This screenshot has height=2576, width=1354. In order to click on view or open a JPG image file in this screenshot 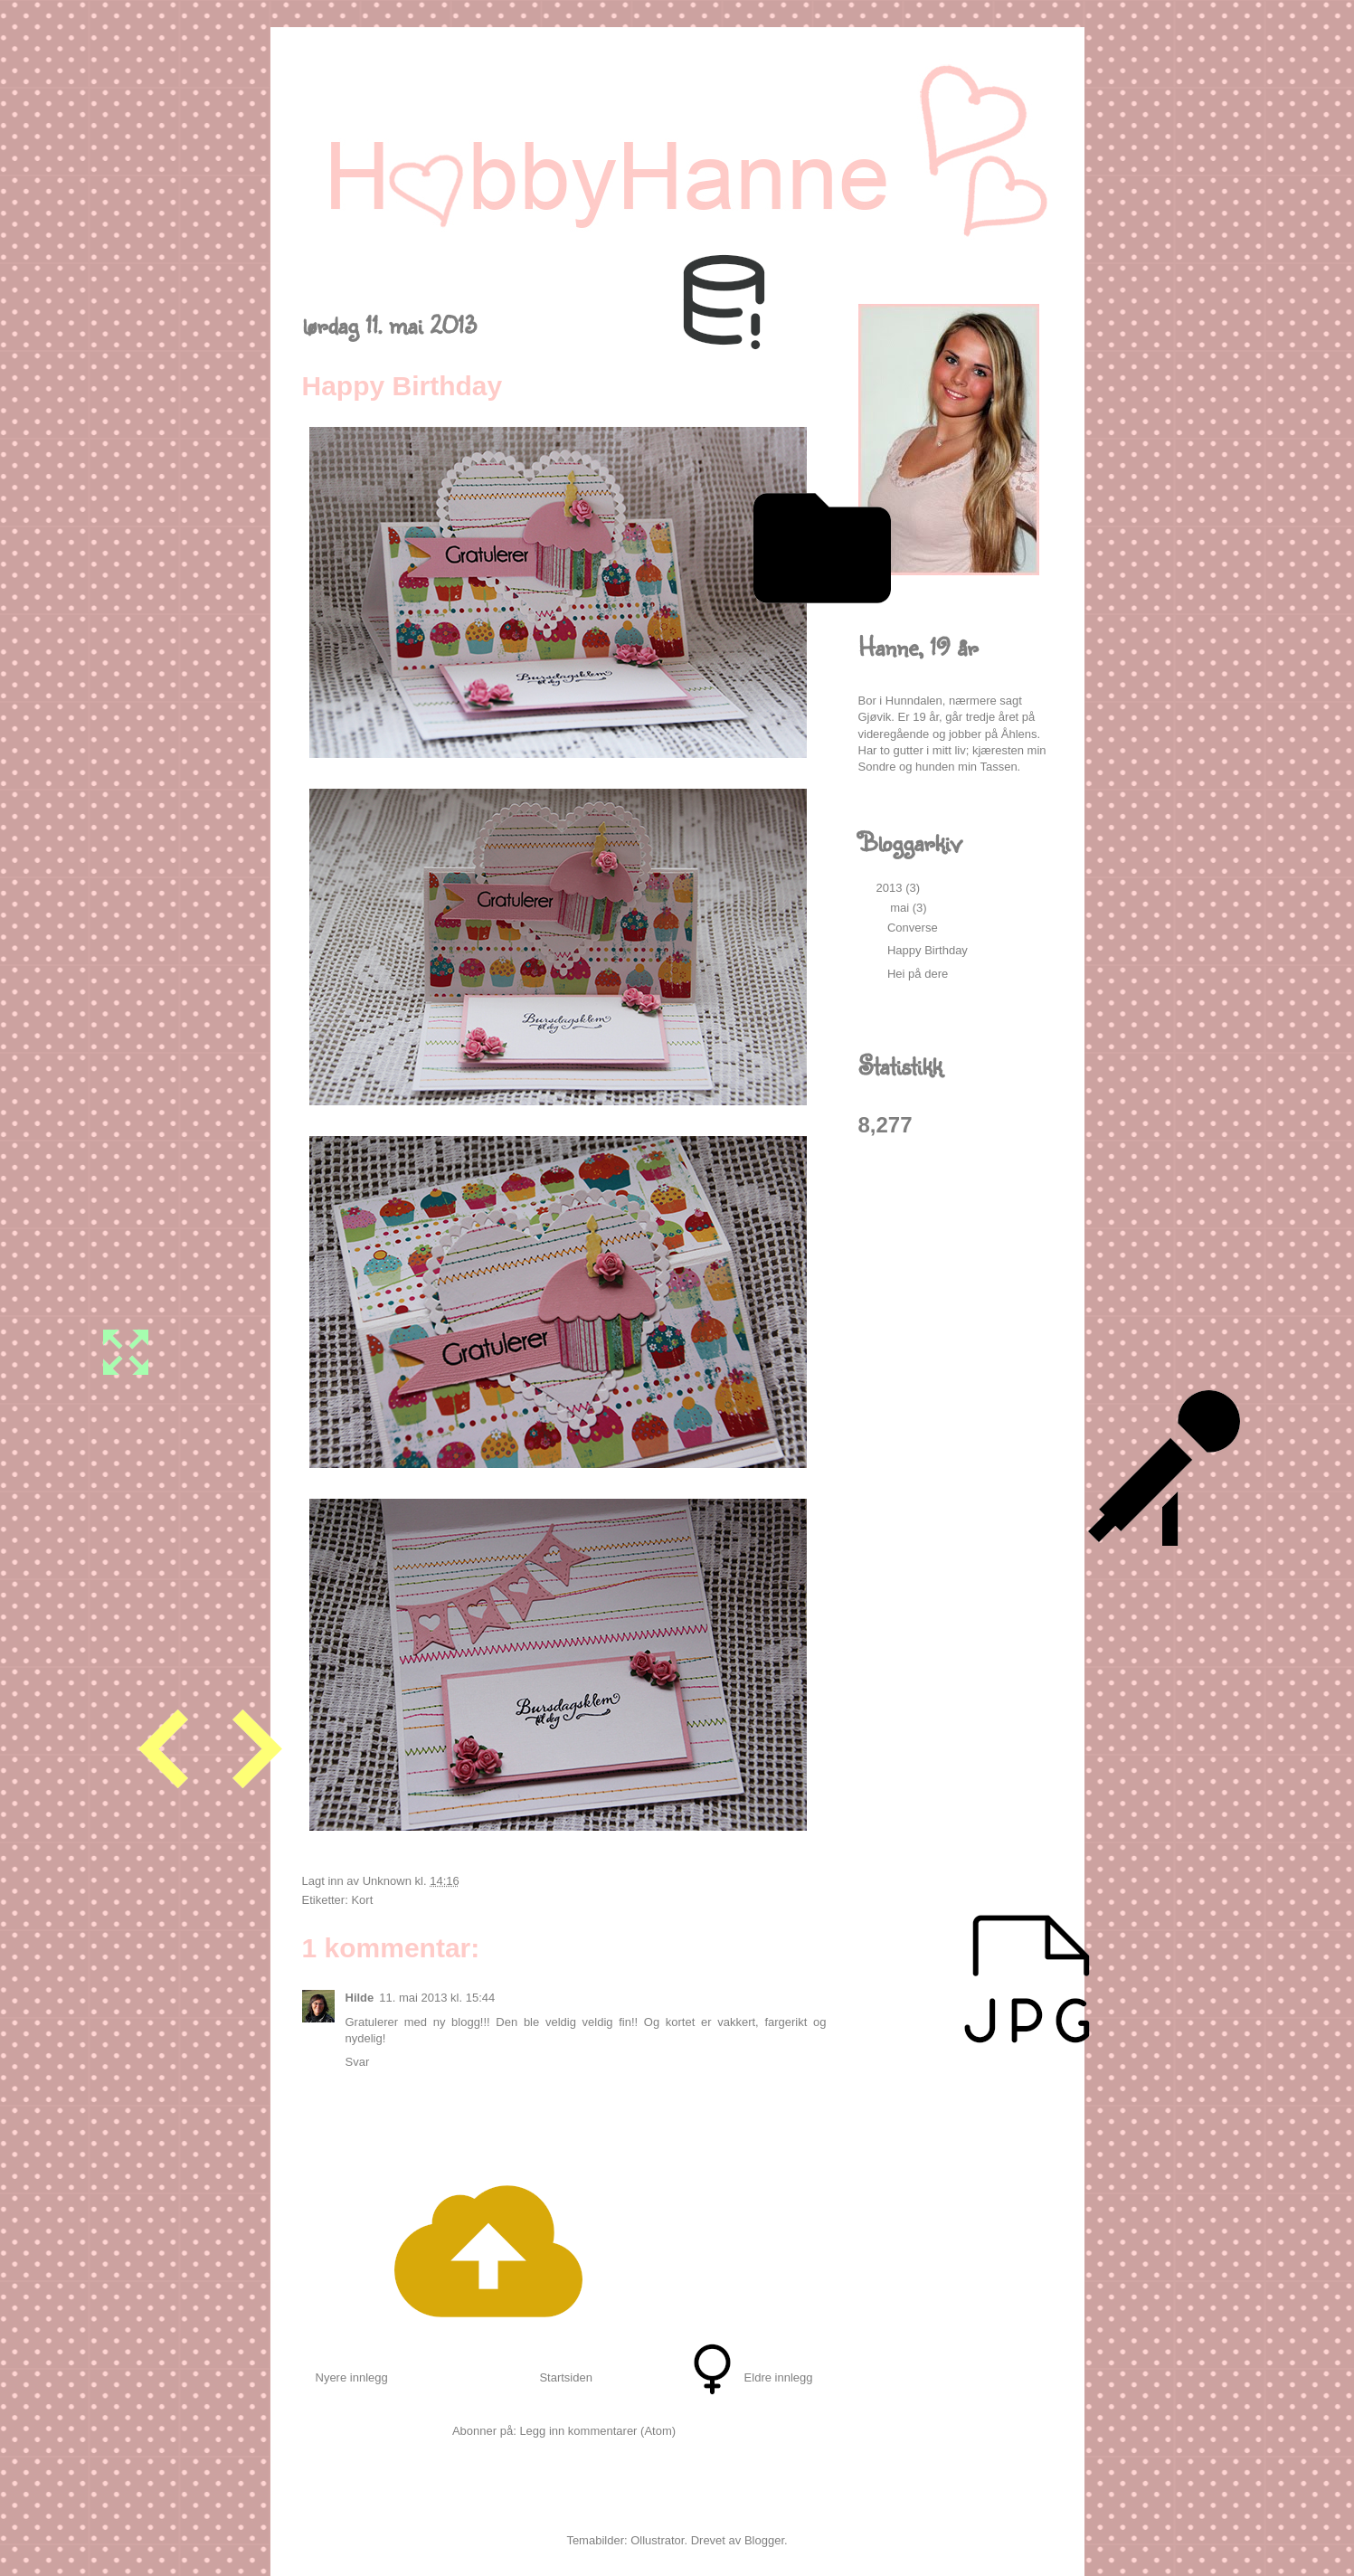, I will do `click(1031, 1984)`.